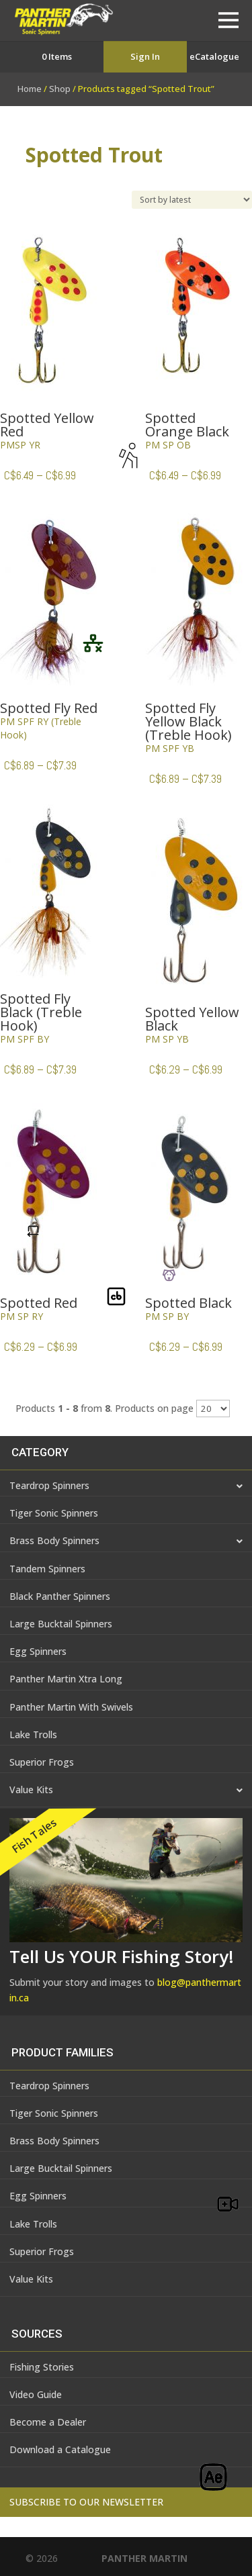 The image size is (252, 2576). I want to click on open Adobe After Effects, so click(213, 2477).